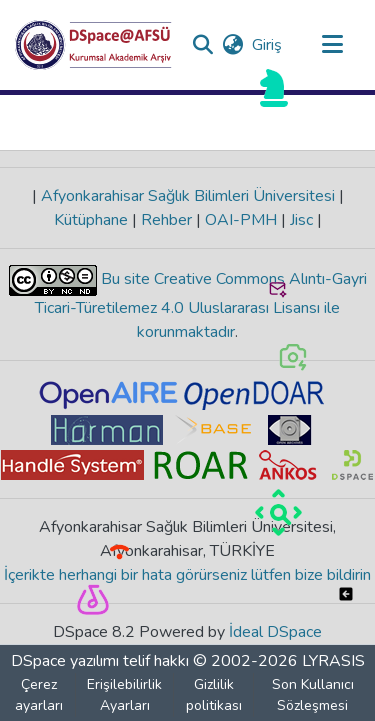 This screenshot has width=375, height=721. Describe the element at coordinates (119, 542) in the screenshot. I see `indicates weak wifi signal strength` at that location.